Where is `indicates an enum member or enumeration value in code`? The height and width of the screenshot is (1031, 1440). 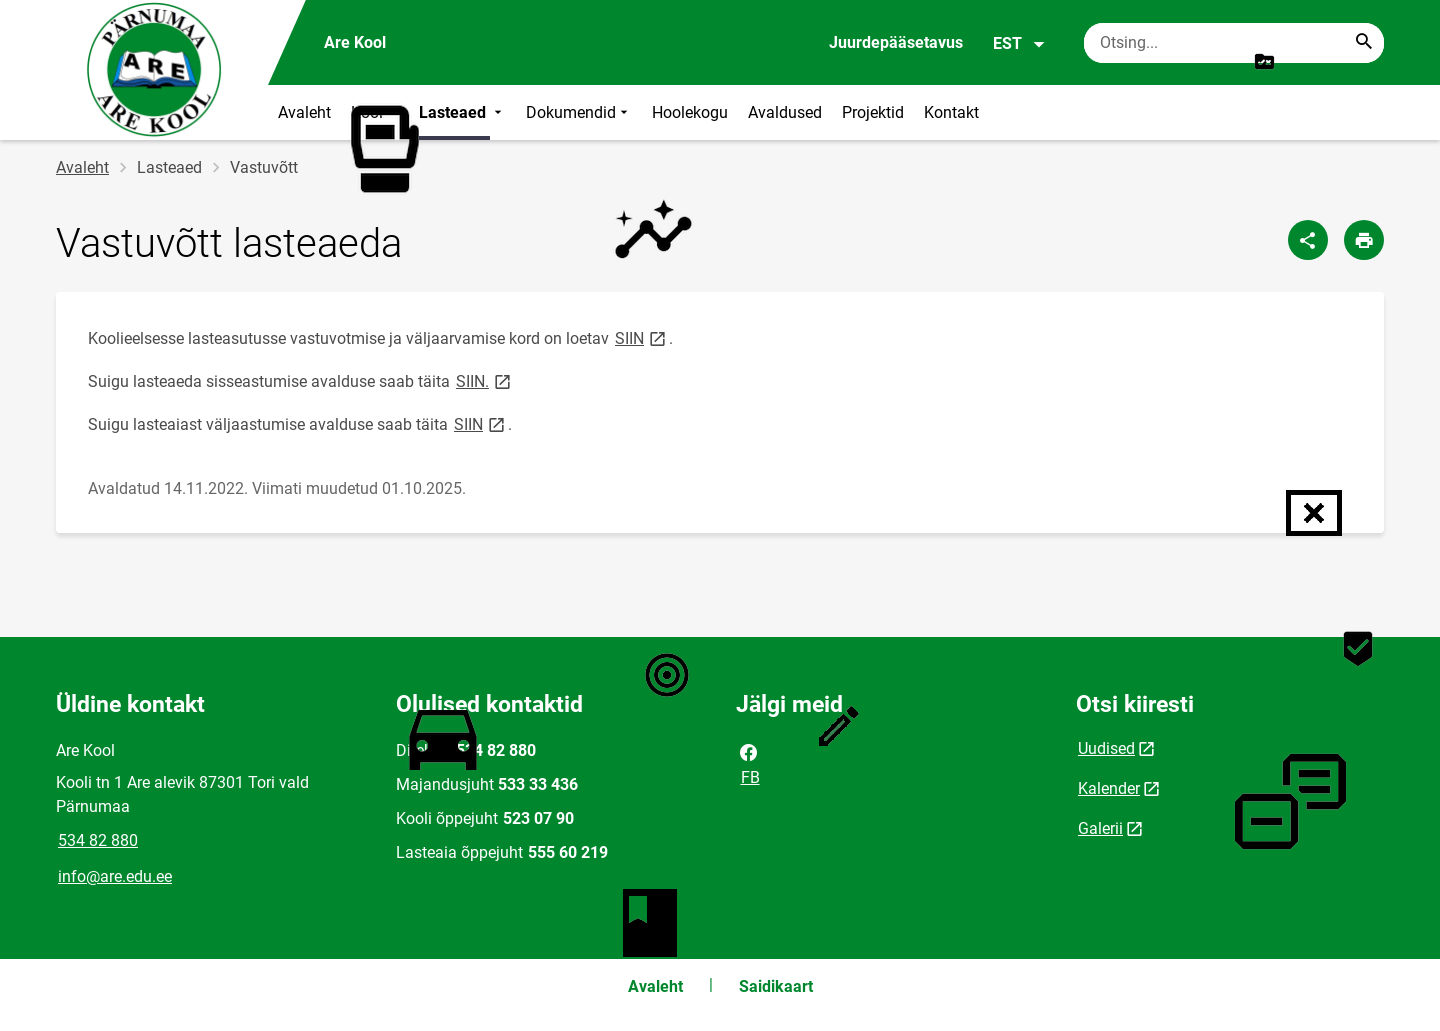
indicates an enum member or enumeration value in code is located at coordinates (1290, 801).